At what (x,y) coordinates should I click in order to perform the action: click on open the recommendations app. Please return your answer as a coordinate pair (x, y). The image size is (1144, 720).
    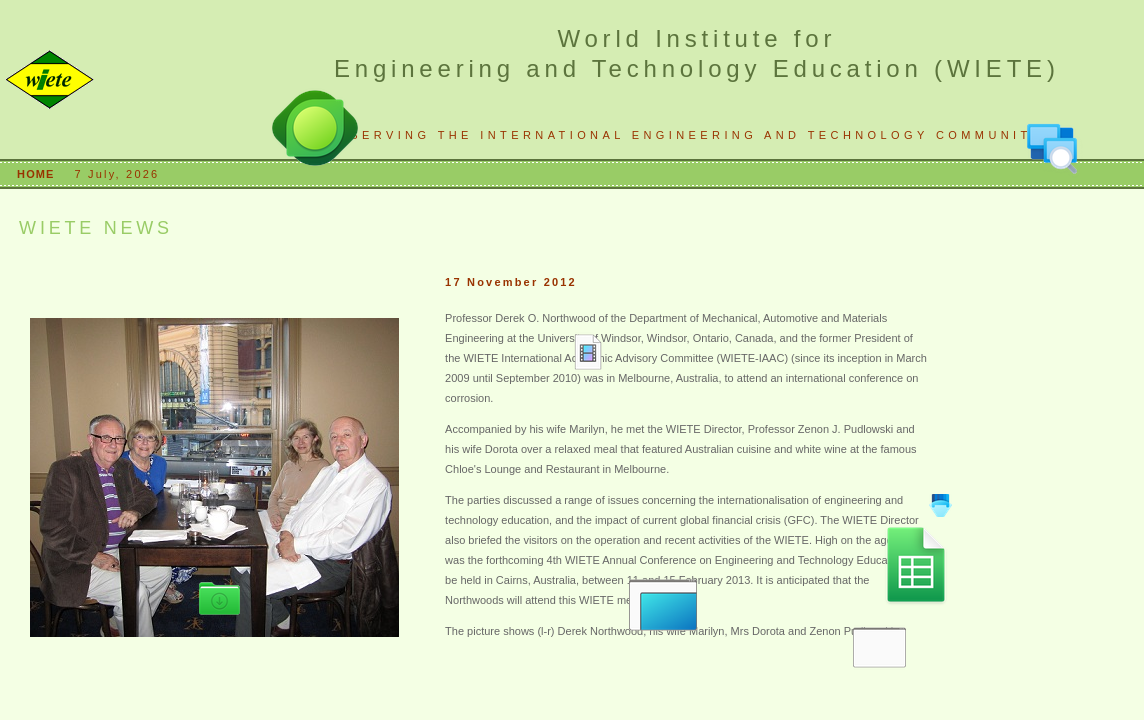
    Looking at the image, I should click on (315, 128).